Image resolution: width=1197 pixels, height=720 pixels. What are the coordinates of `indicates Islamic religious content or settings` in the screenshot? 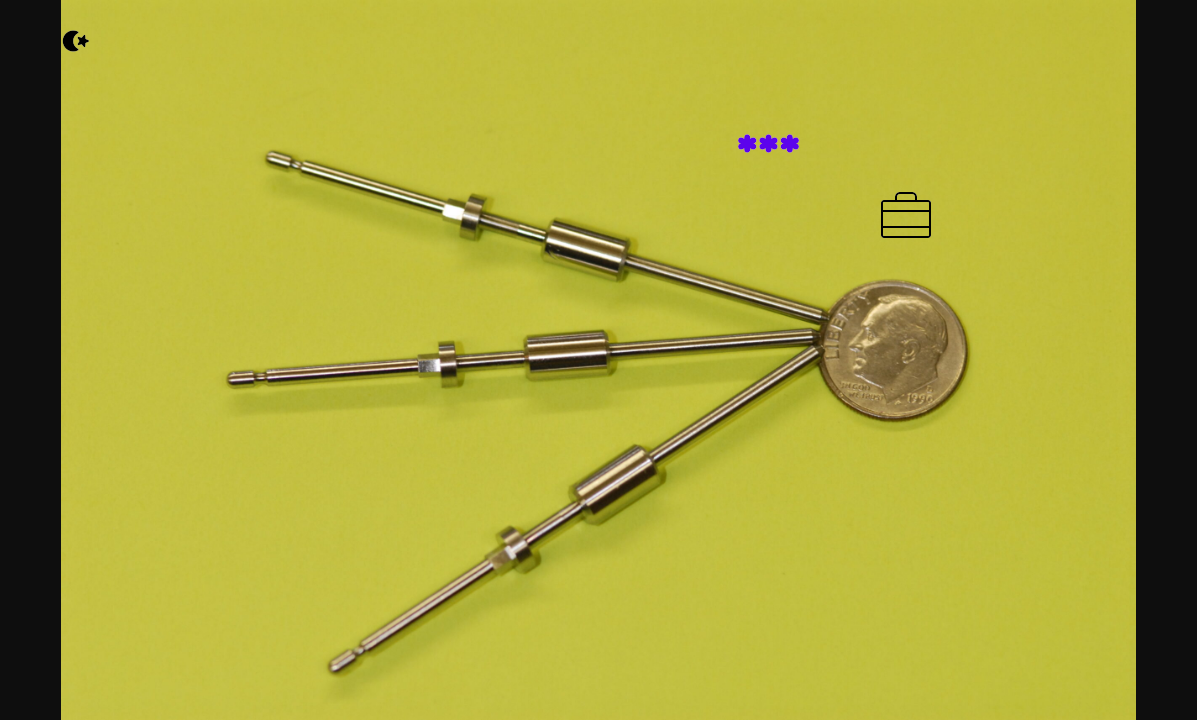 It's located at (75, 41).